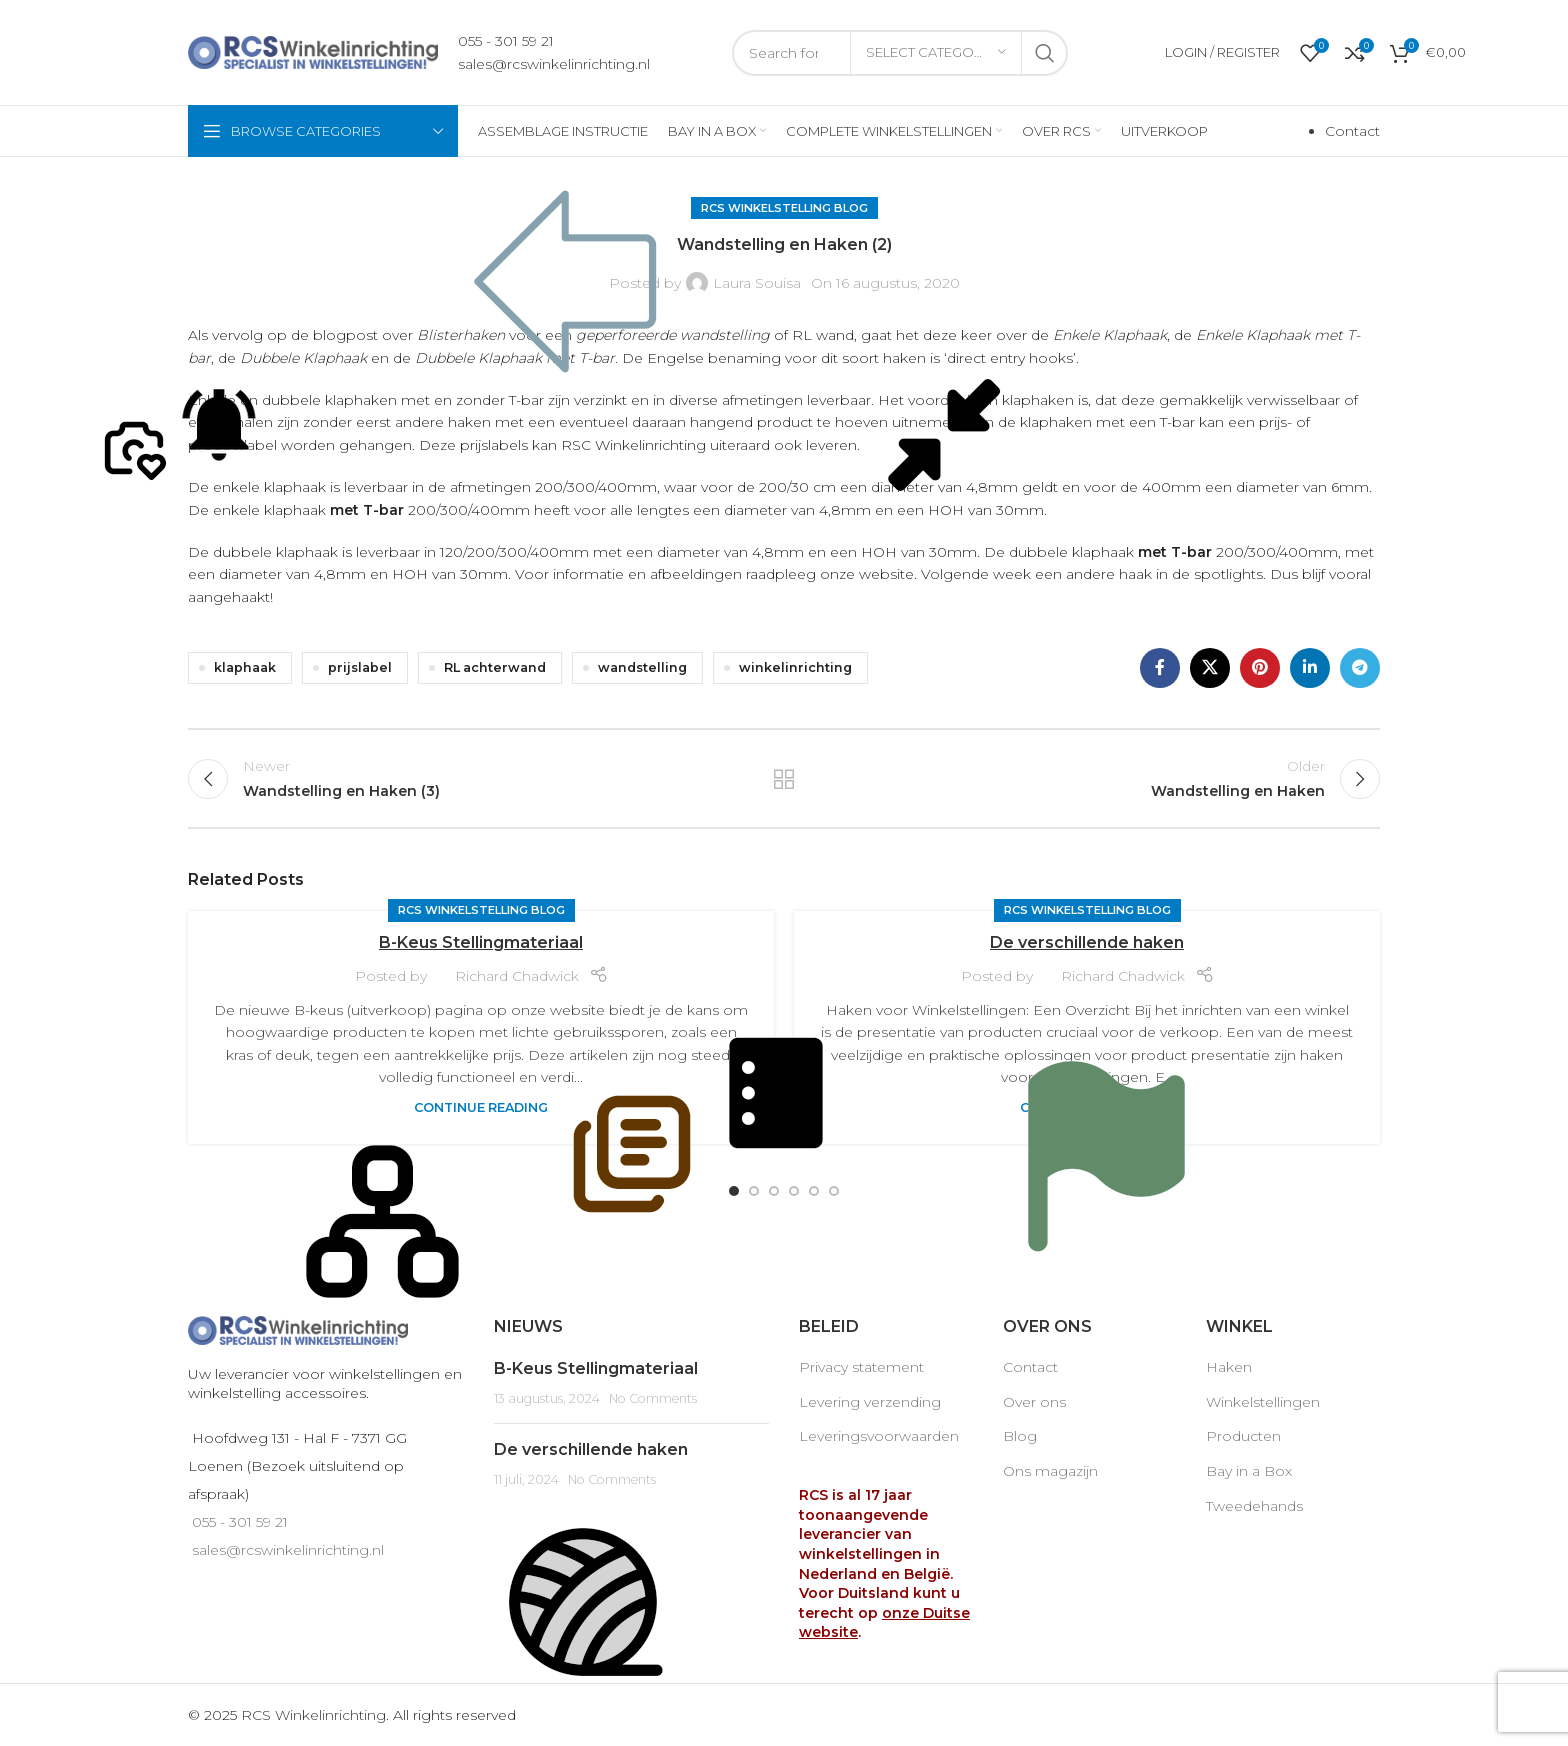  What do you see at coordinates (1106, 1153) in the screenshot?
I see `flag or mark an item for follow-up` at bounding box center [1106, 1153].